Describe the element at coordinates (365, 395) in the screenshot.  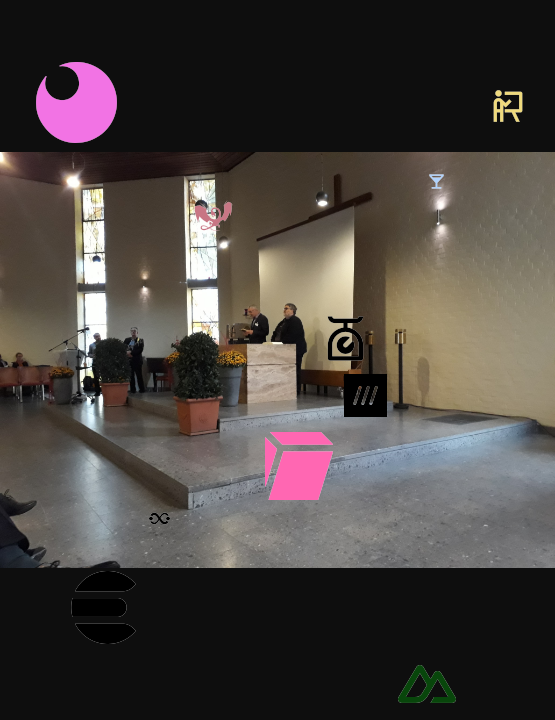
I see `open the what3words location app` at that location.